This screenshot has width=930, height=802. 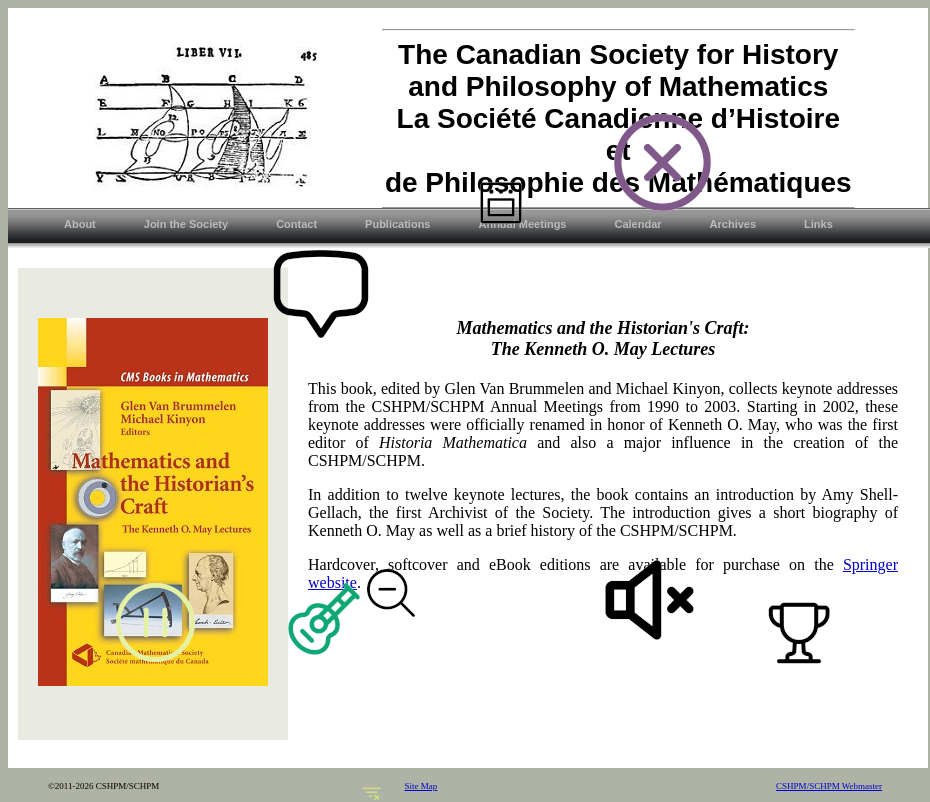 I want to click on pause media playback, so click(x=155, y=622).